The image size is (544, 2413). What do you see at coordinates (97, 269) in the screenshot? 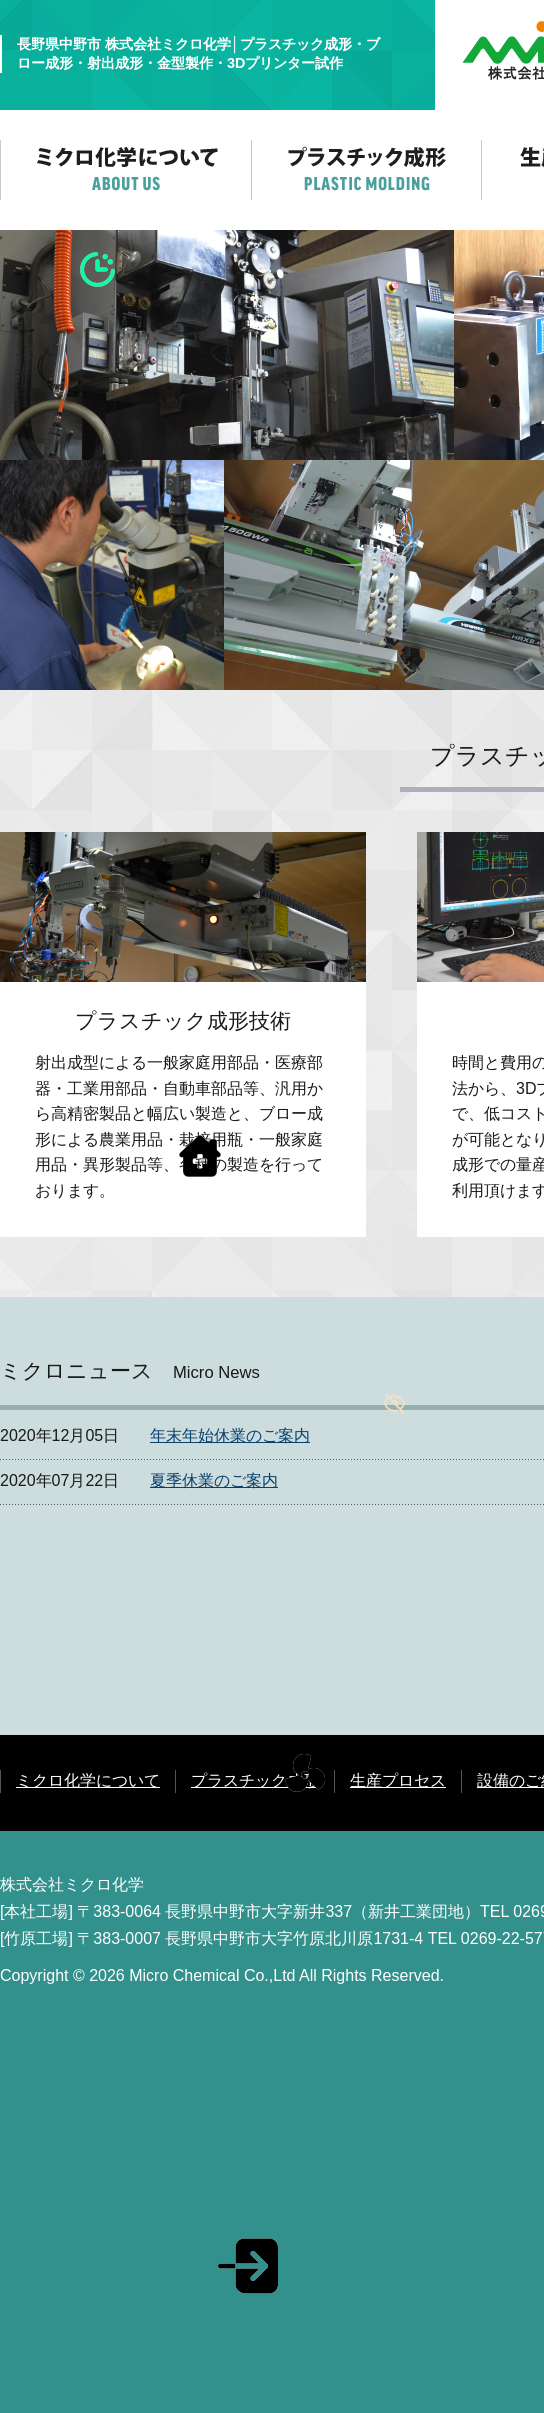
I see `view remaining time or countdown timer` at bounding box center [97, 269].